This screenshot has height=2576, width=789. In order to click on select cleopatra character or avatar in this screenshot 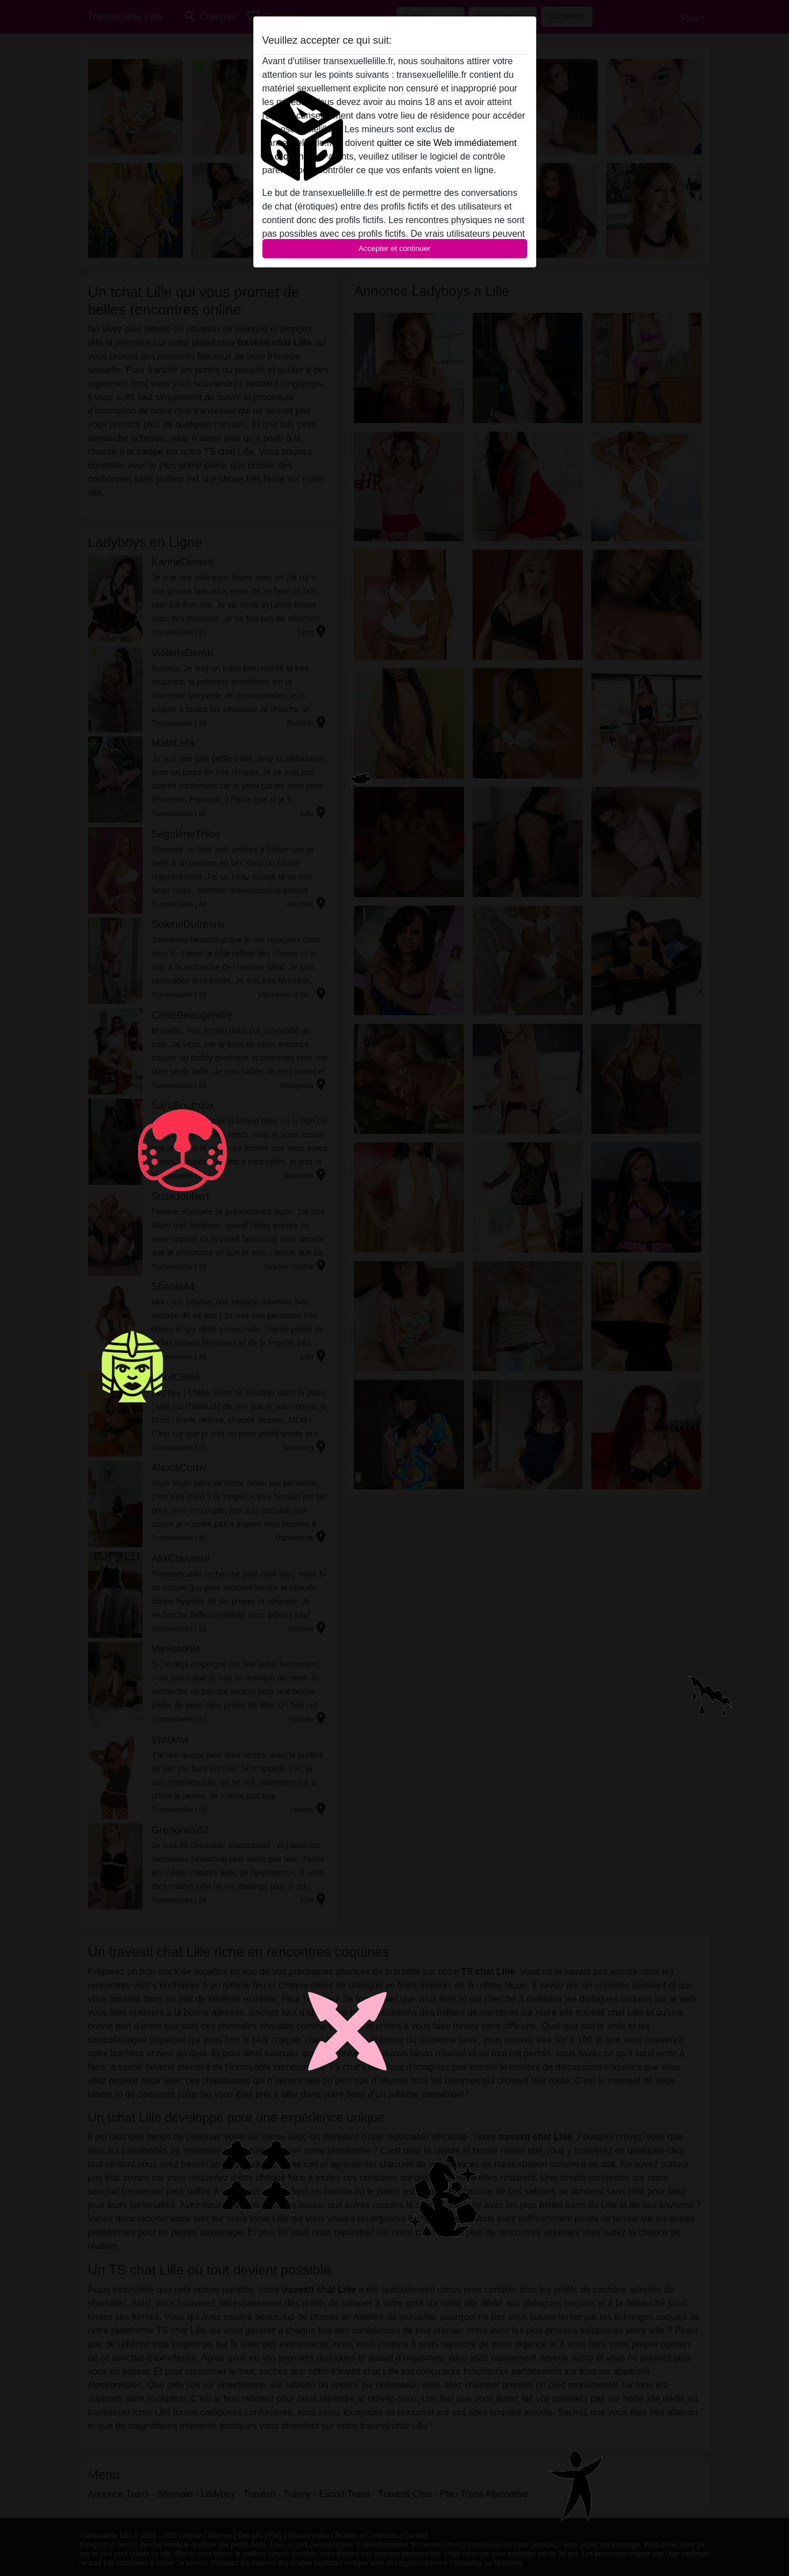, I will do `click(132, 1367)`.